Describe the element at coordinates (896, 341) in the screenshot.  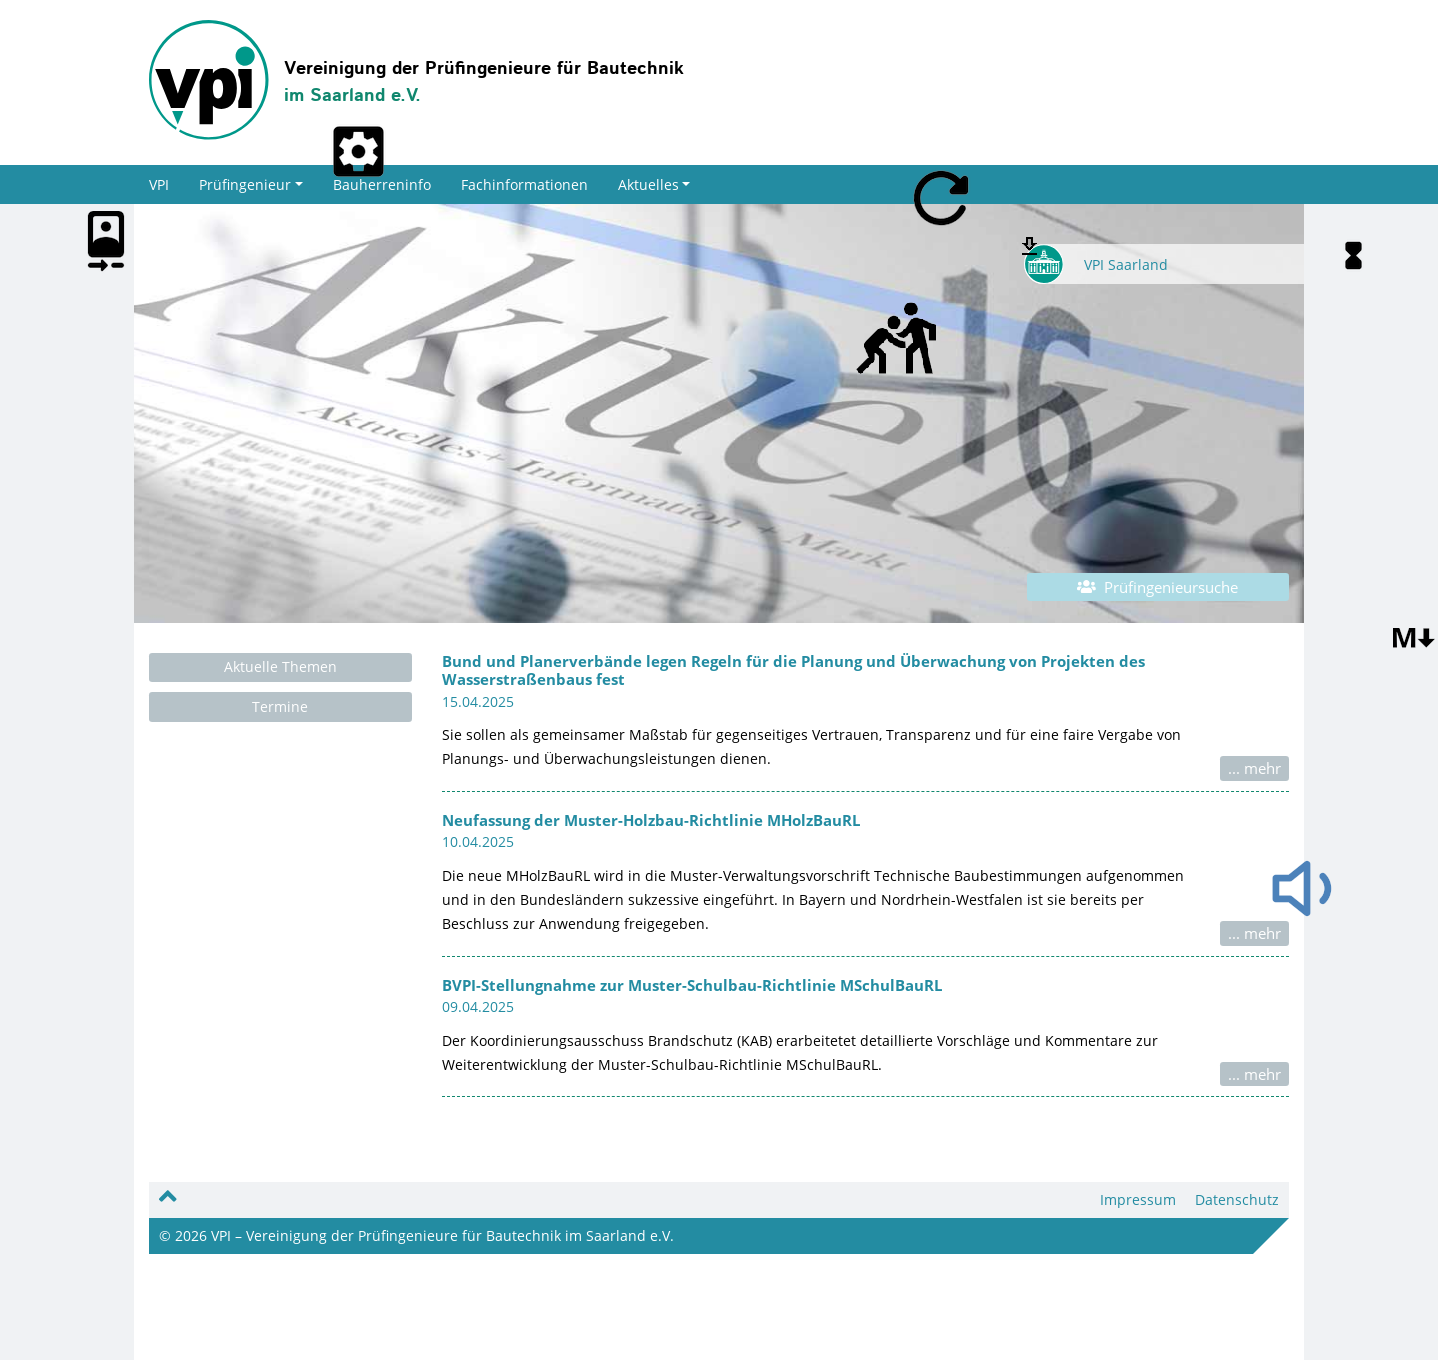
I see `access kabaddi sports content or scores` at that location.